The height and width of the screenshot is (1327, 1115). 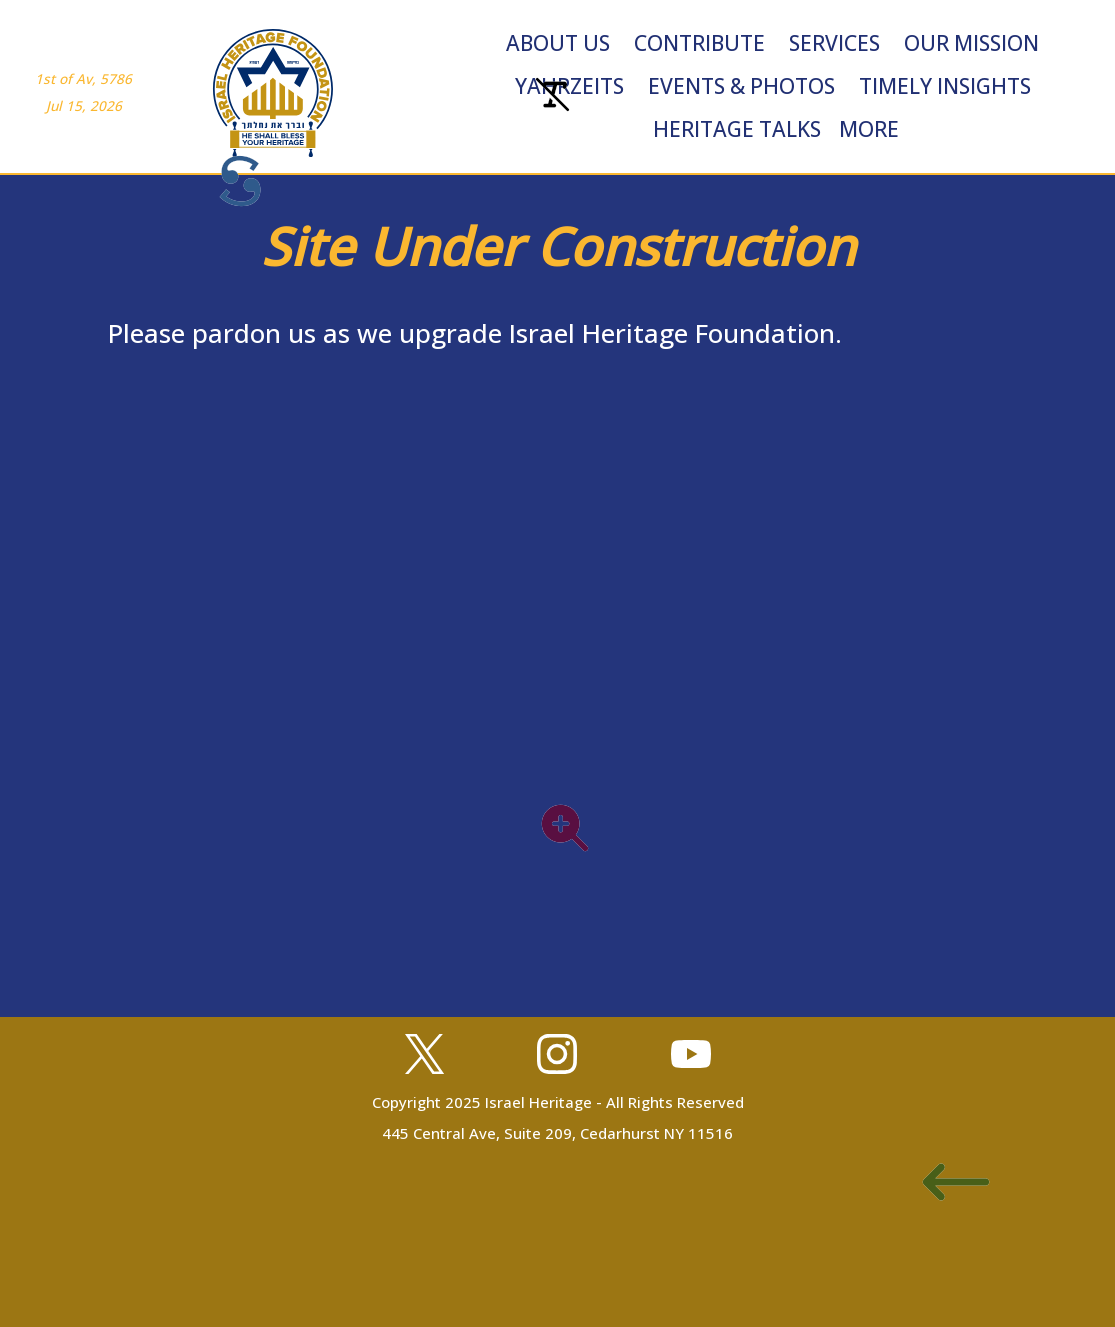 What do you see at coordinates (565, 828) in the screenshot?
I see `zoom in on content` at bounding box center [565, 828].